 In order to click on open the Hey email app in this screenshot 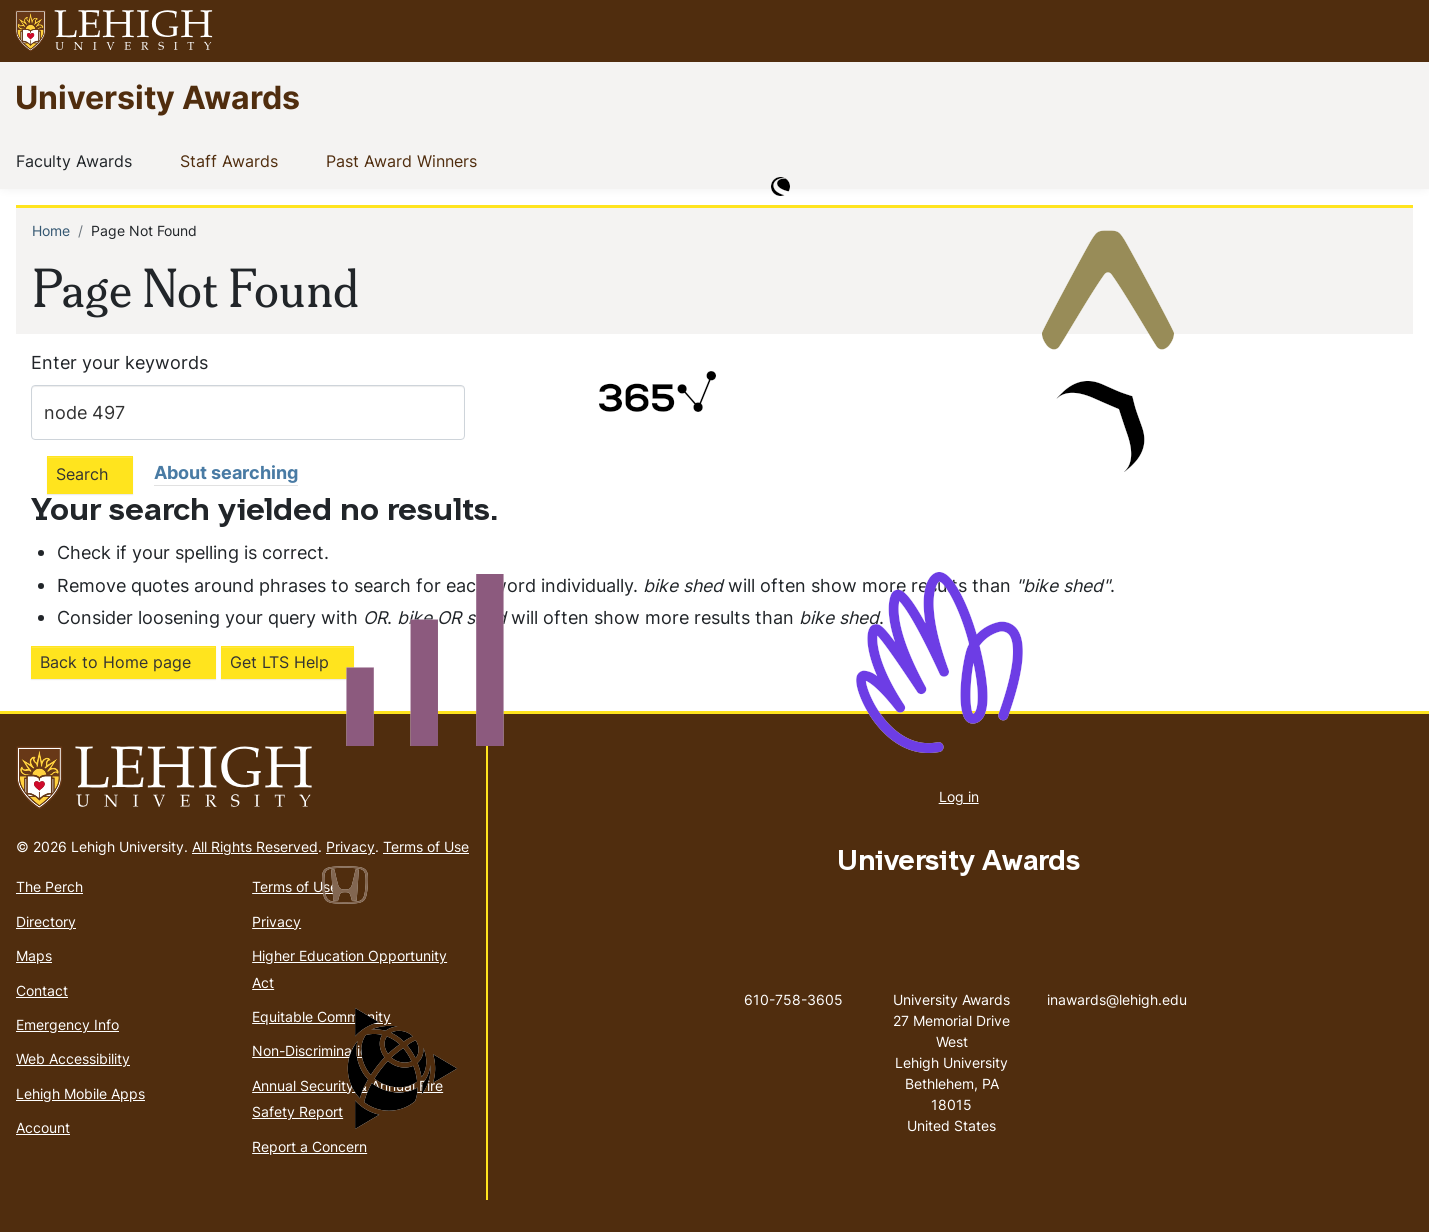, I will do `click(939, 662)`.